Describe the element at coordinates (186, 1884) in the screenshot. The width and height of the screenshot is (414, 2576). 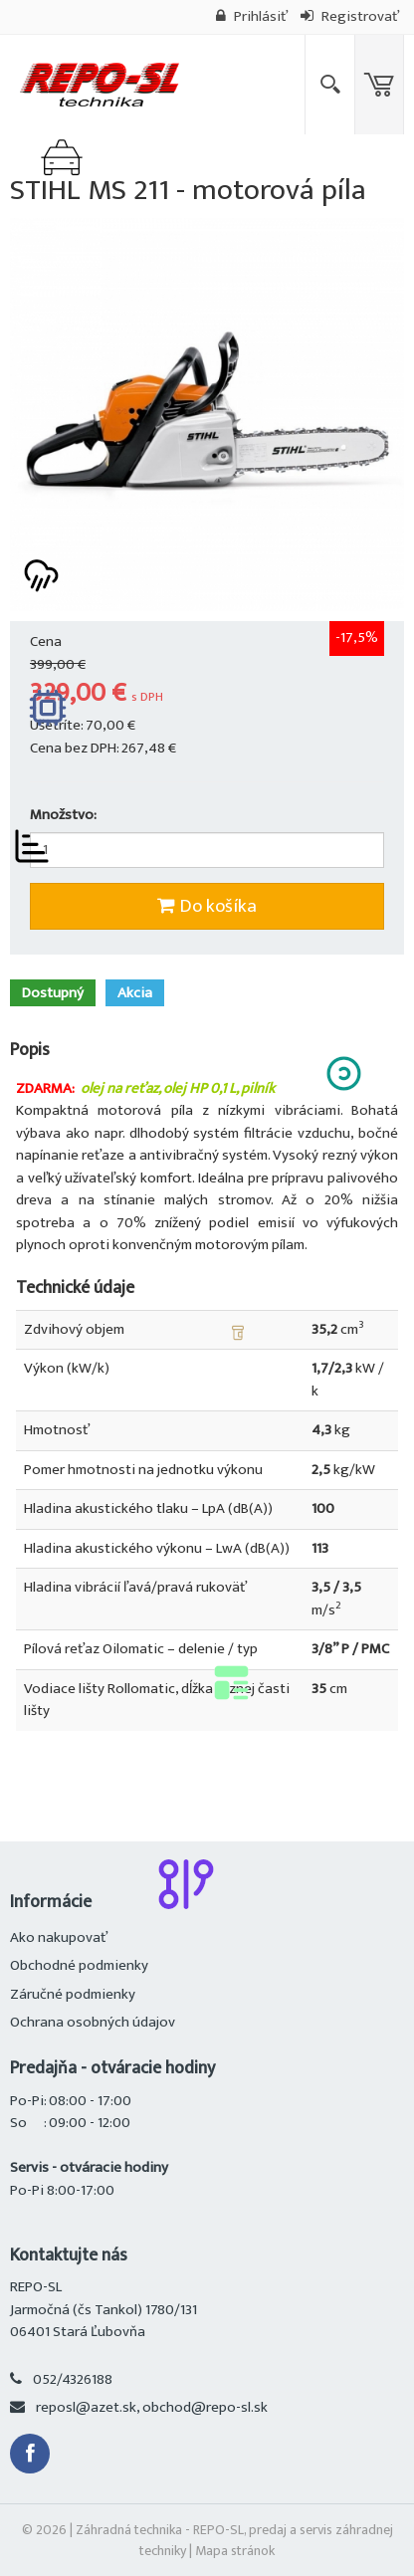
I see `view repository commit history` at that location.